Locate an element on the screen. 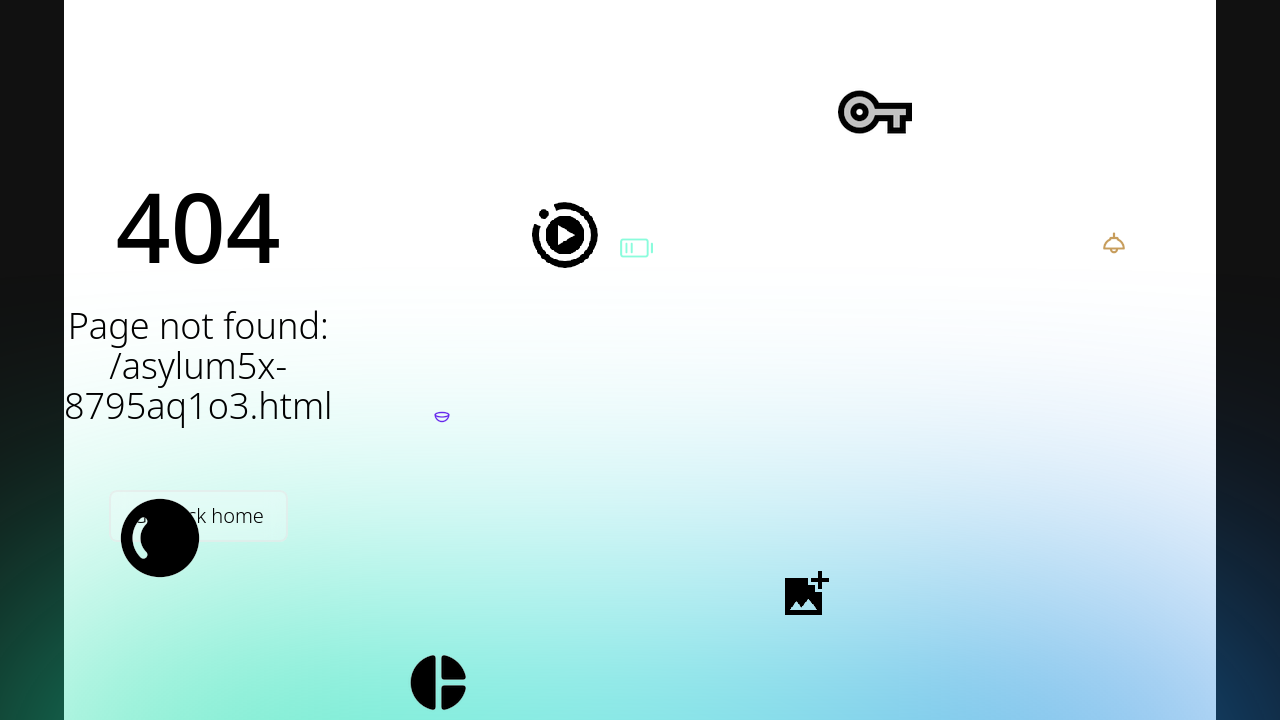  add a new photo to your gallery is located at coordinates (806, 594).